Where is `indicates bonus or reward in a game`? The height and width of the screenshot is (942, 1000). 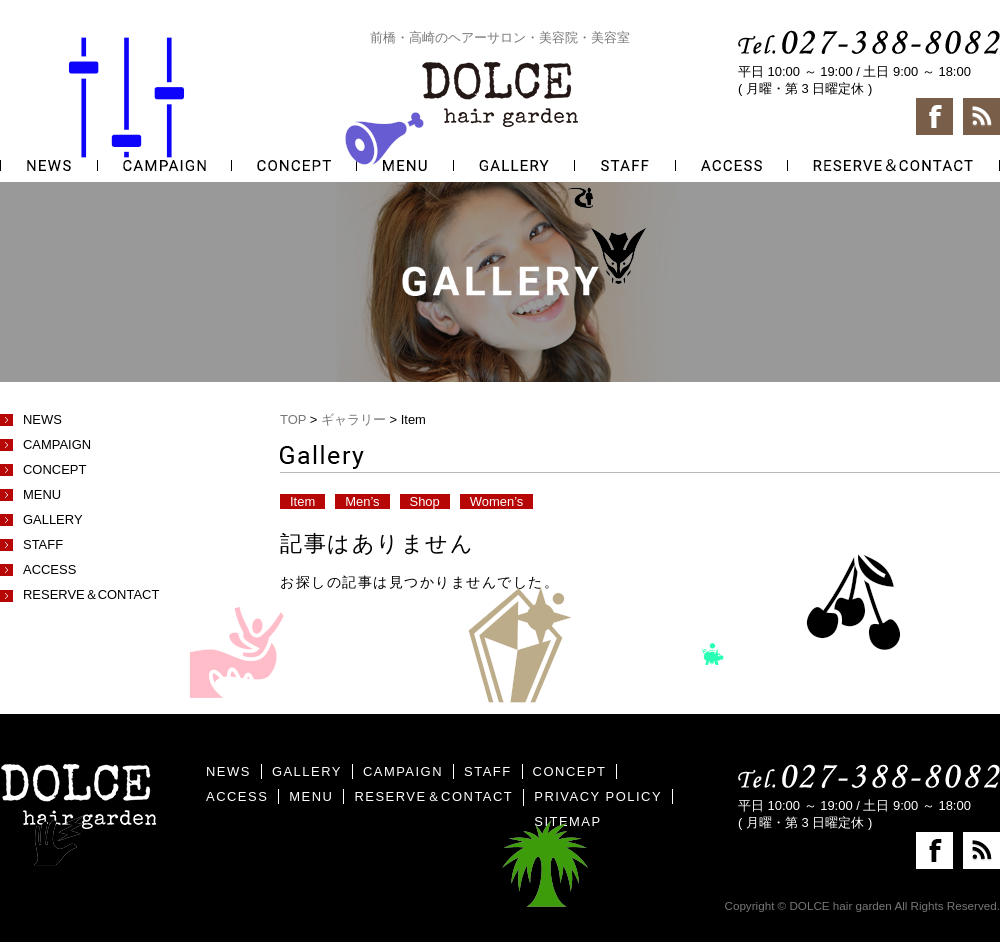 indicates bonus or reward in a game is located at coordinates (853, 600).